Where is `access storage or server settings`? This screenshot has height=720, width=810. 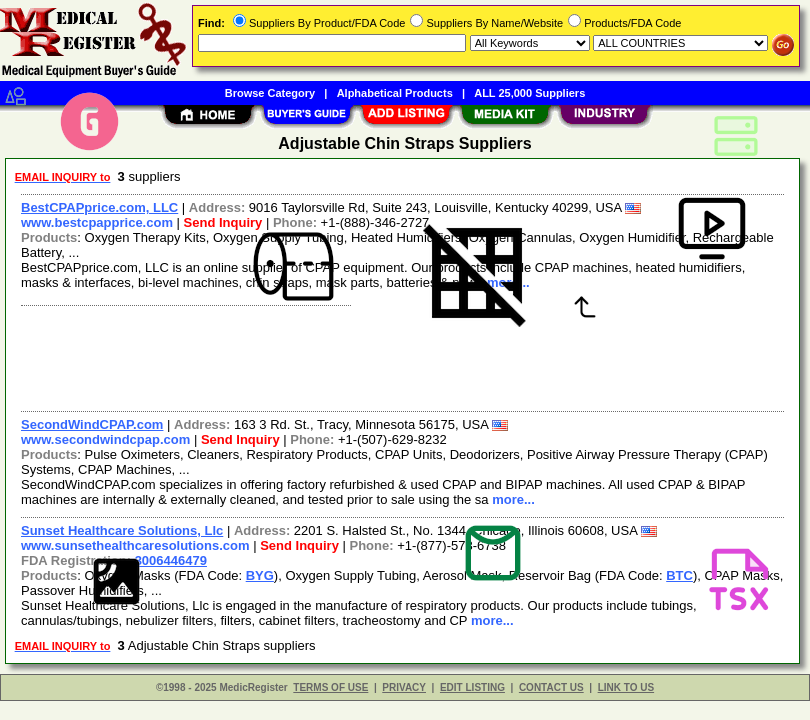 access storage or server settings is located at coordinates (736, 136).